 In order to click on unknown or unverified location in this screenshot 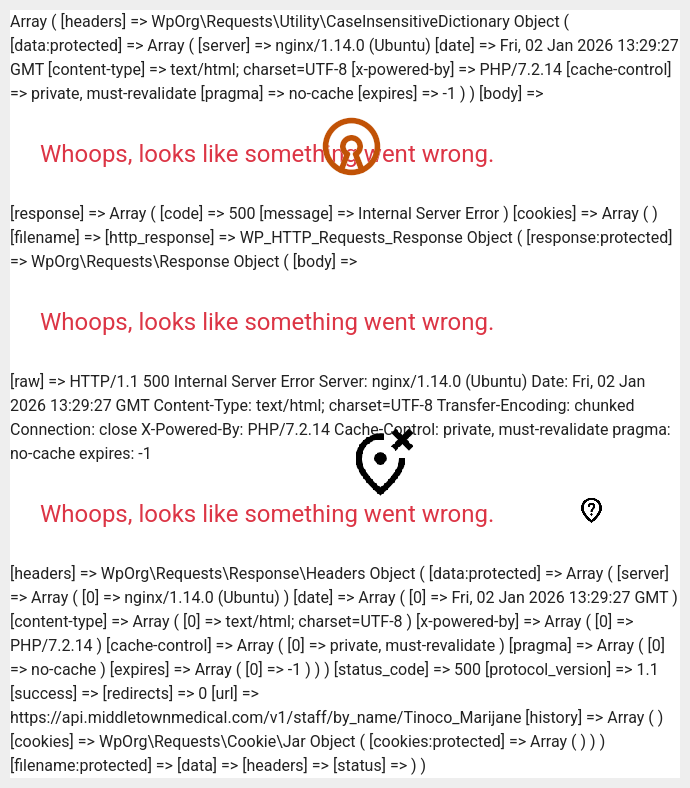, I will do `click(591, 510)`.